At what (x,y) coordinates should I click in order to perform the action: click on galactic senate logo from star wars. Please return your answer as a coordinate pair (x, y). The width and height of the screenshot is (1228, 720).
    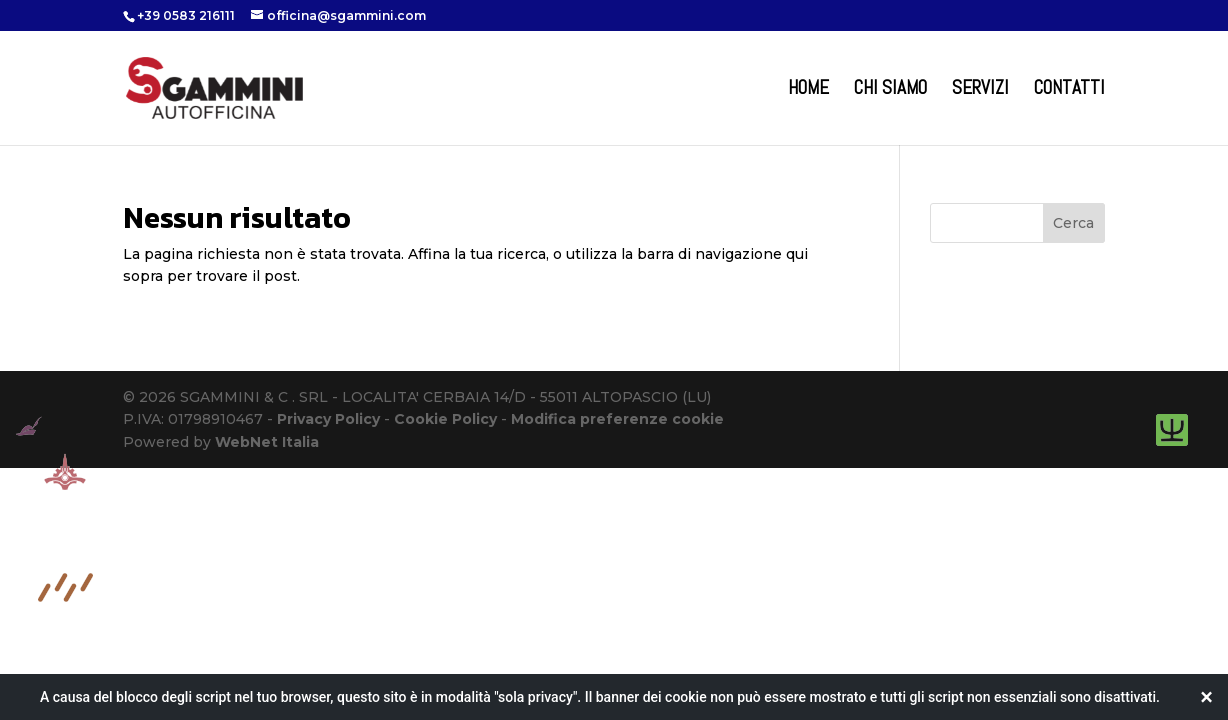
    Looking at the image, I should click on (65, 472).